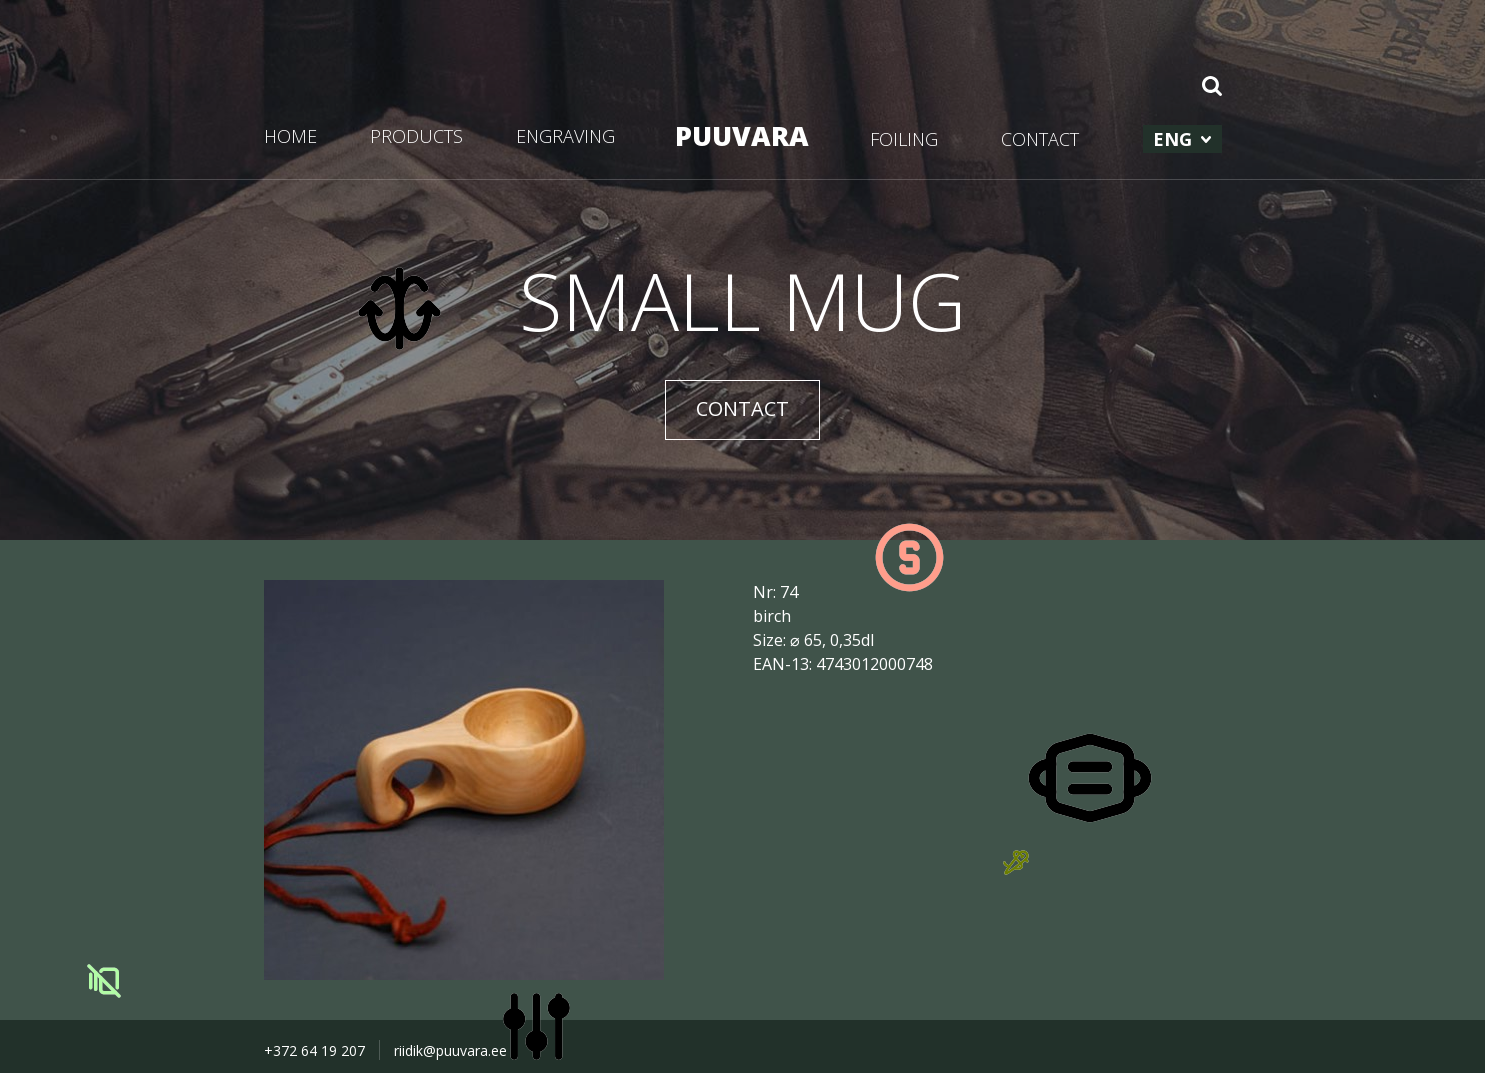 Image resolution: width=1485 pixels, height=1073 pixels. I want to click on toggle magnetic snap or alignment, so click(399, 308).